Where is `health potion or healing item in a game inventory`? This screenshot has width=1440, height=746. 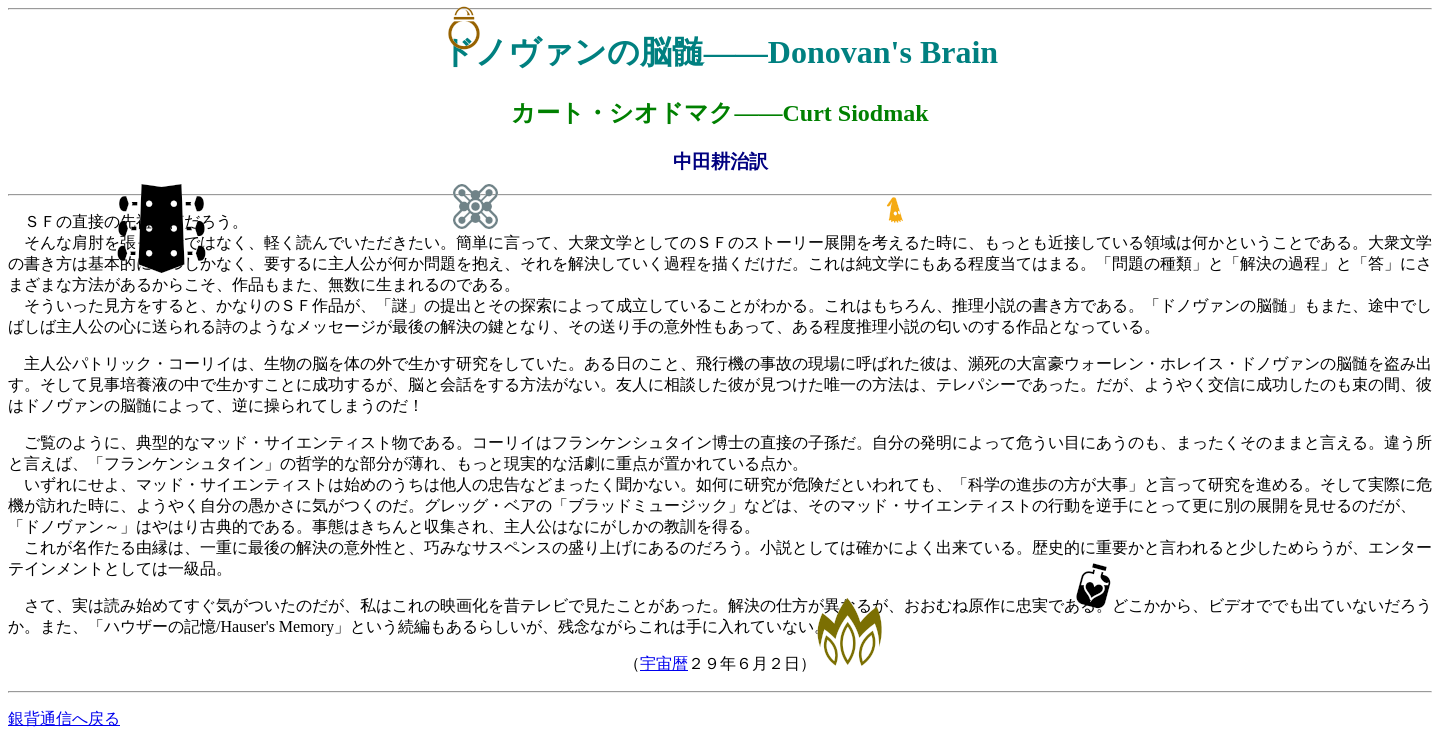 health potion or healing item in a game inventory is located at coordinates (1093, 585).